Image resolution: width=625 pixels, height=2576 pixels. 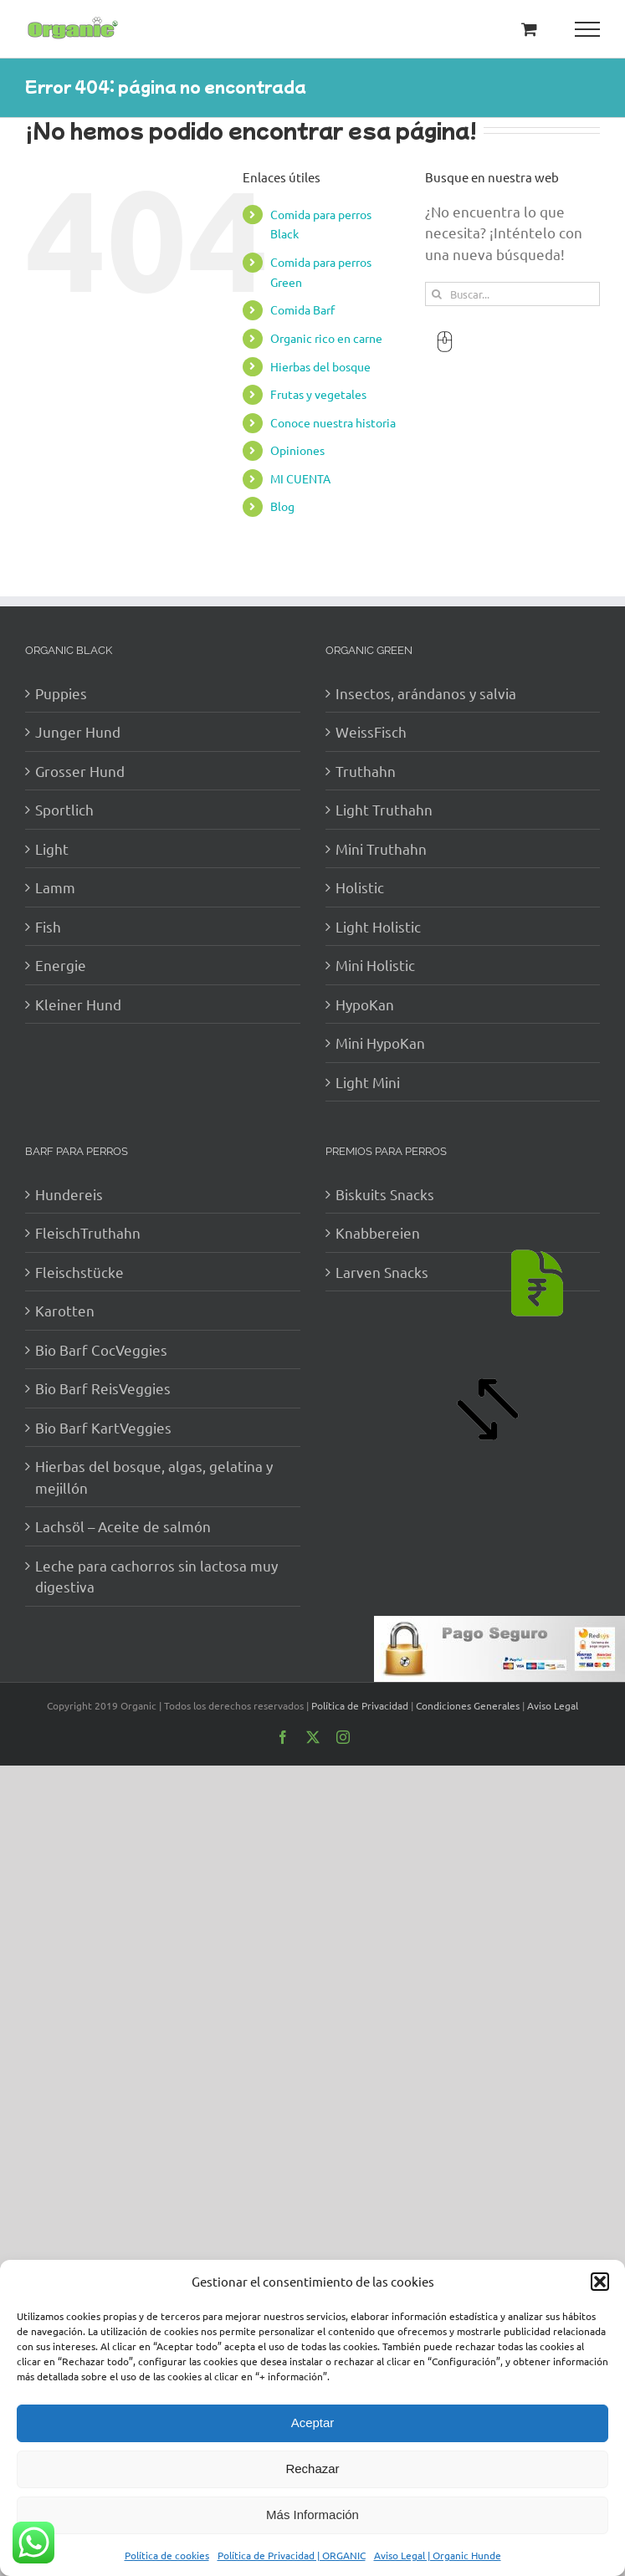 What do you see at coordinates (537, 1283) in the screenshot?
I see `view invoice or billing document in rupees` at bounding box center [537, 1283].